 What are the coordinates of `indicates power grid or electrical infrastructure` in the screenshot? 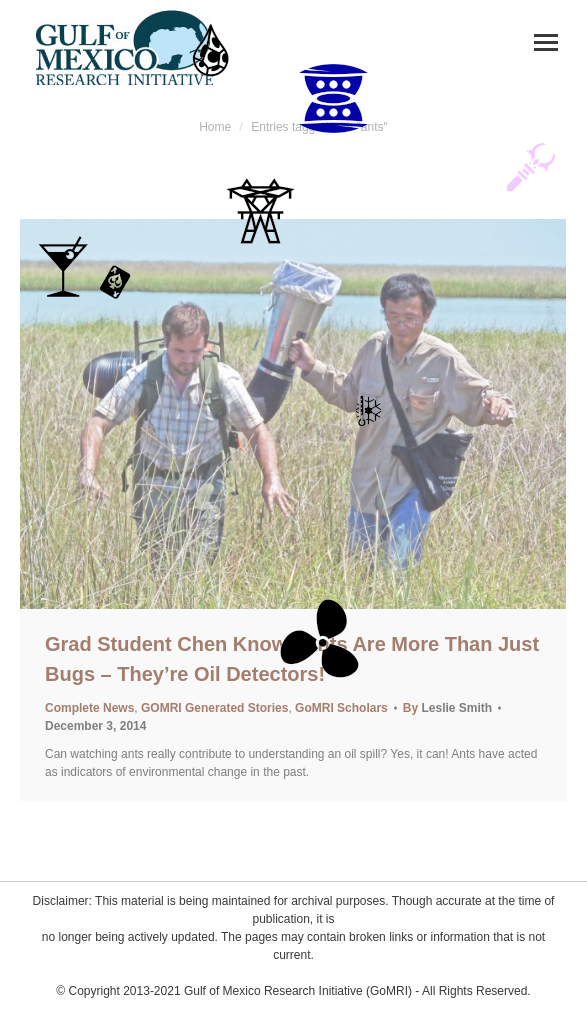 It's located at (260, 212).